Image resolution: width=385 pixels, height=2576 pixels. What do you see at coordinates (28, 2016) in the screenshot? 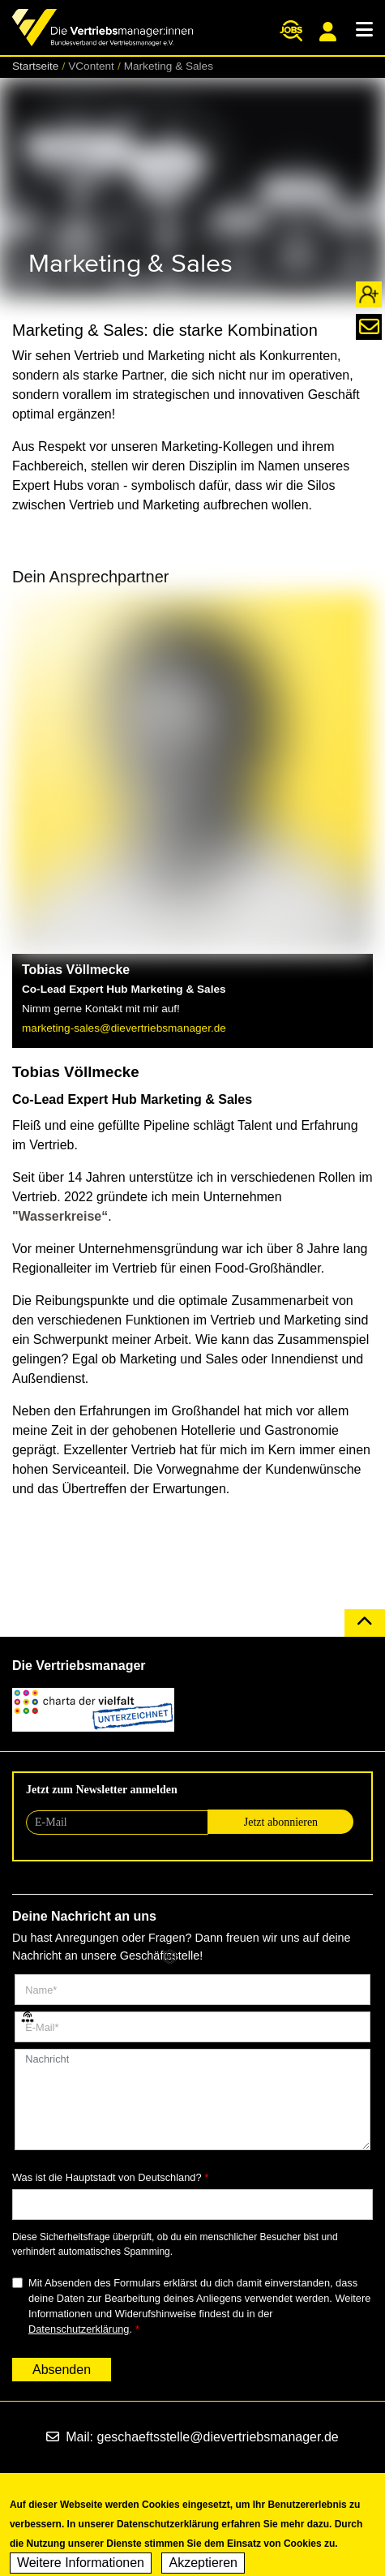
I see `enable fingerprint authentication` at bounding box center [28, 2016].